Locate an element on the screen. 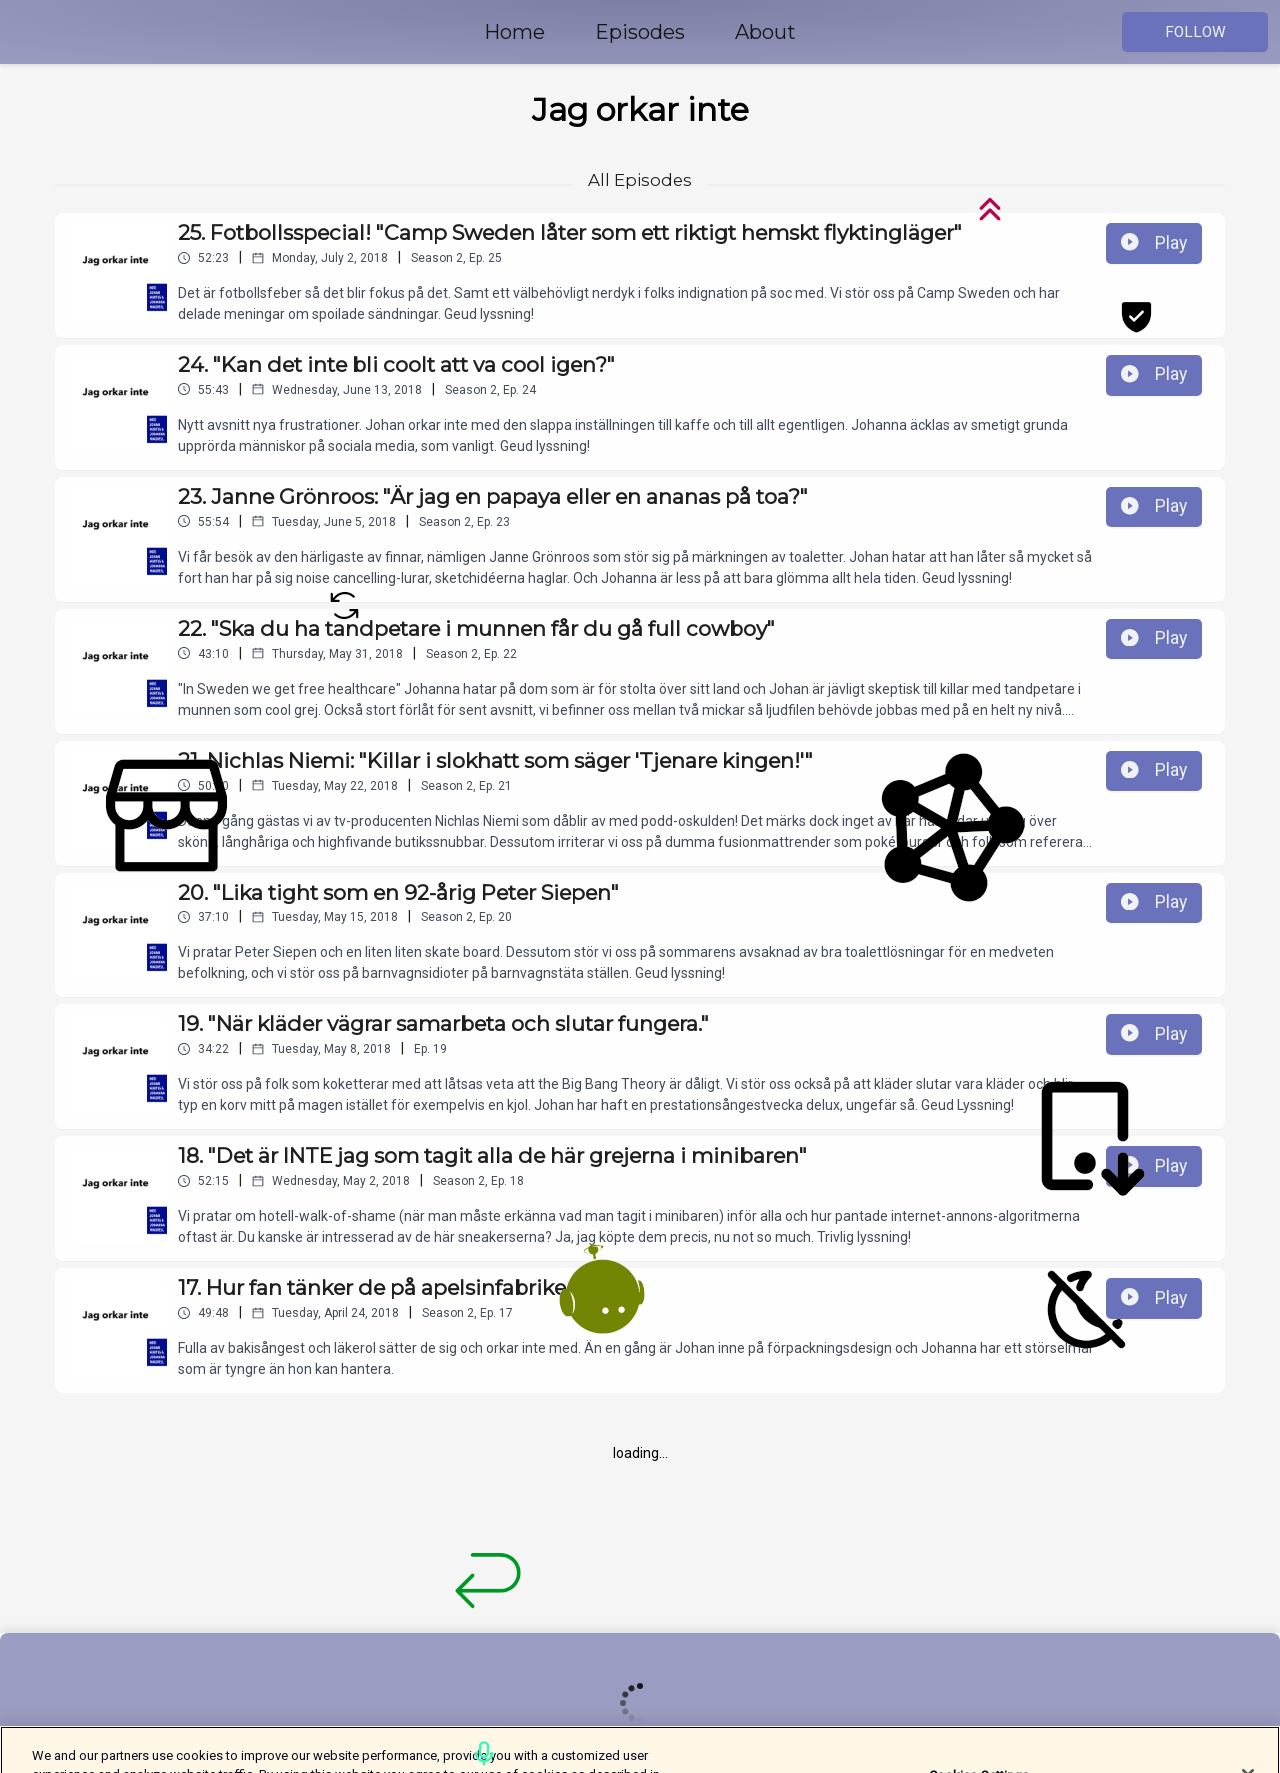 The image size is (1280, 1773). indicates verified or secure status is located at coordinates (1136, 315).